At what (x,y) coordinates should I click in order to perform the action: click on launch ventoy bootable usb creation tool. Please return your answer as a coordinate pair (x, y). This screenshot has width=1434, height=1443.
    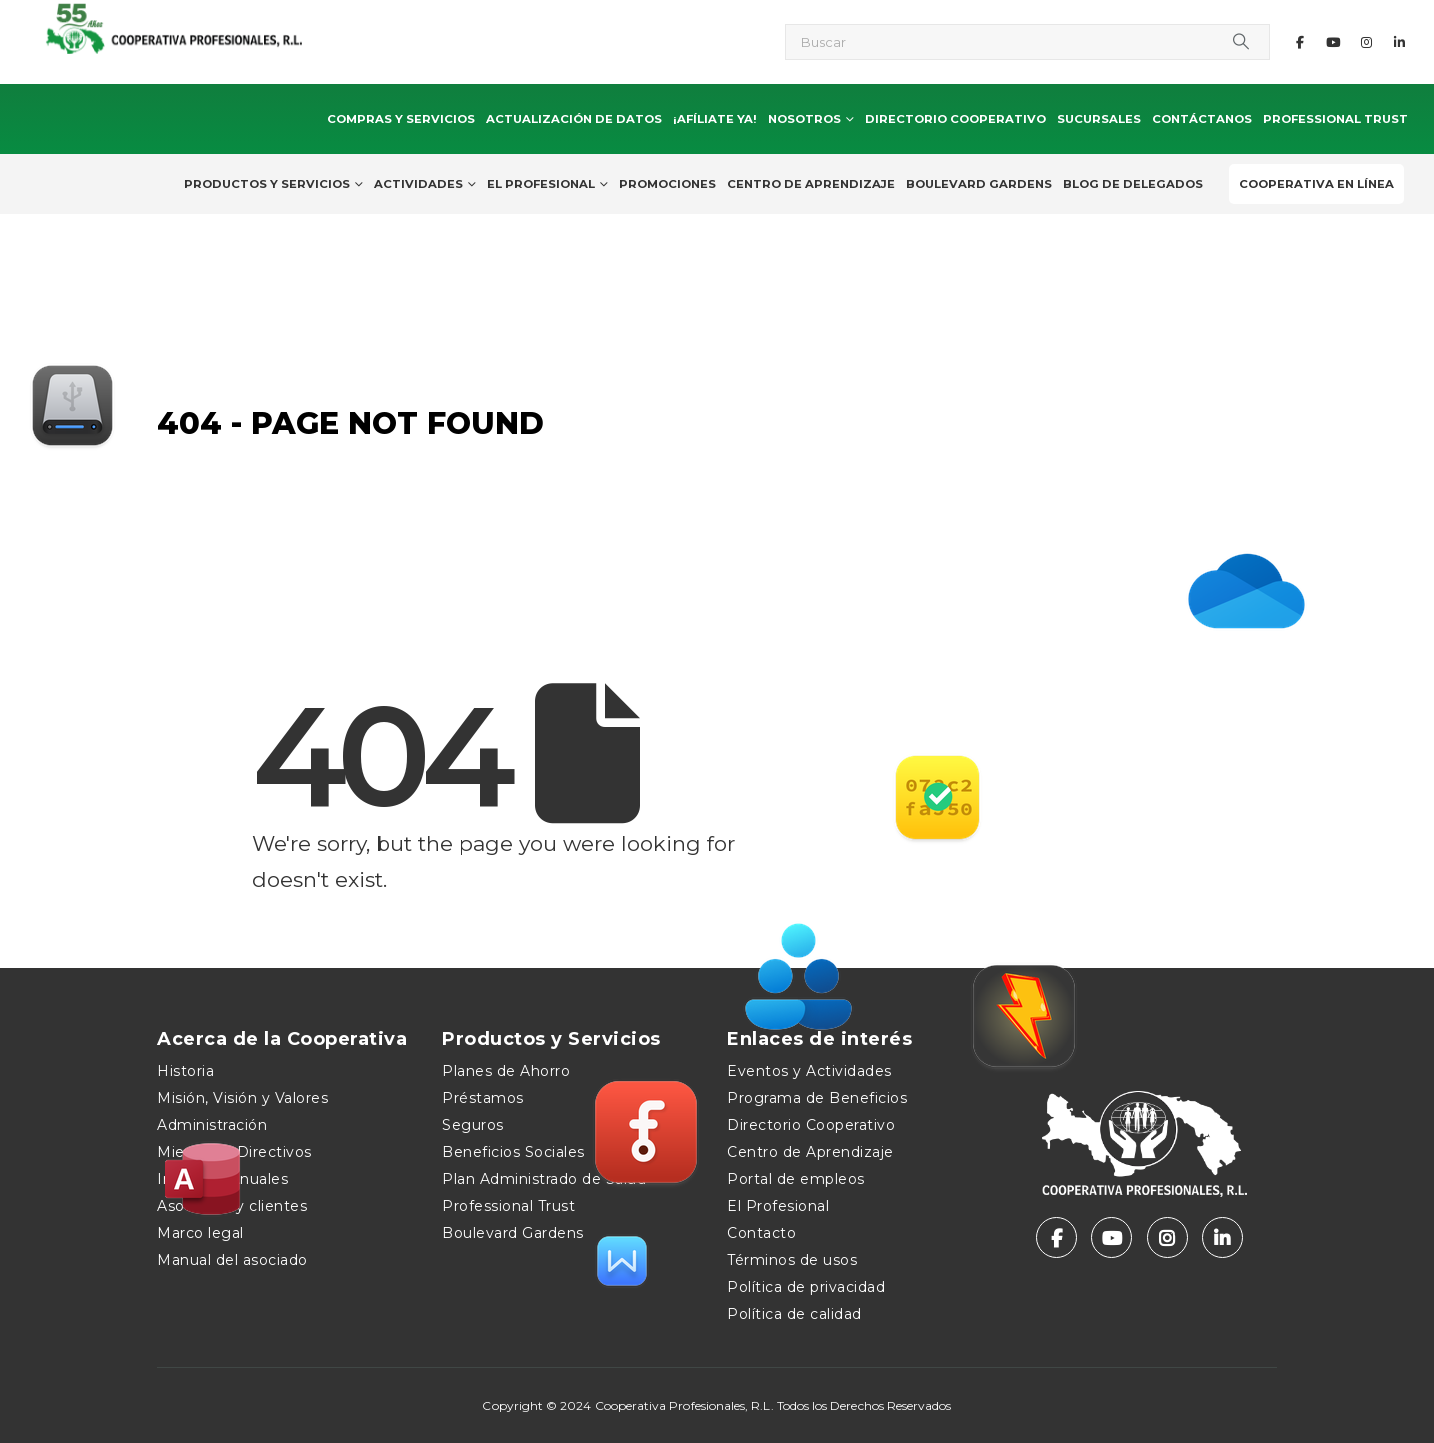
    Looking at the image, I should click on (72, 405).